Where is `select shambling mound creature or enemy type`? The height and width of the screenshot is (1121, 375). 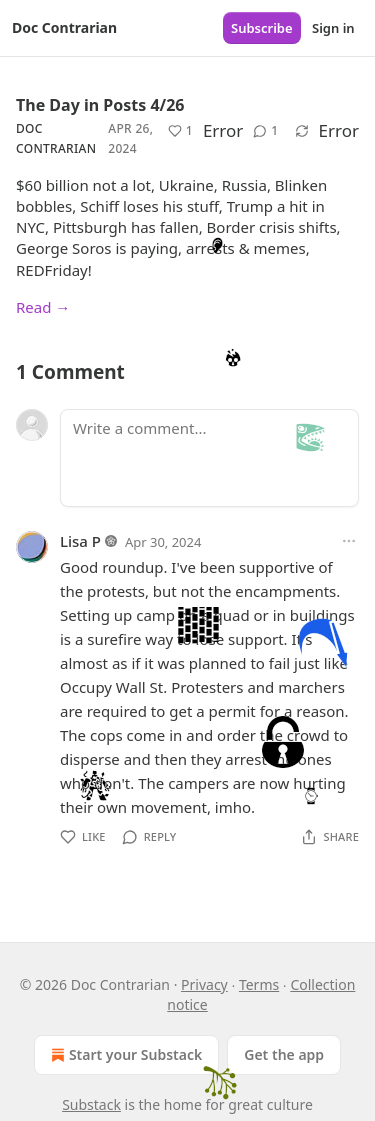
select shambling mound creature or enemy type is located at coordinates (95, 785).